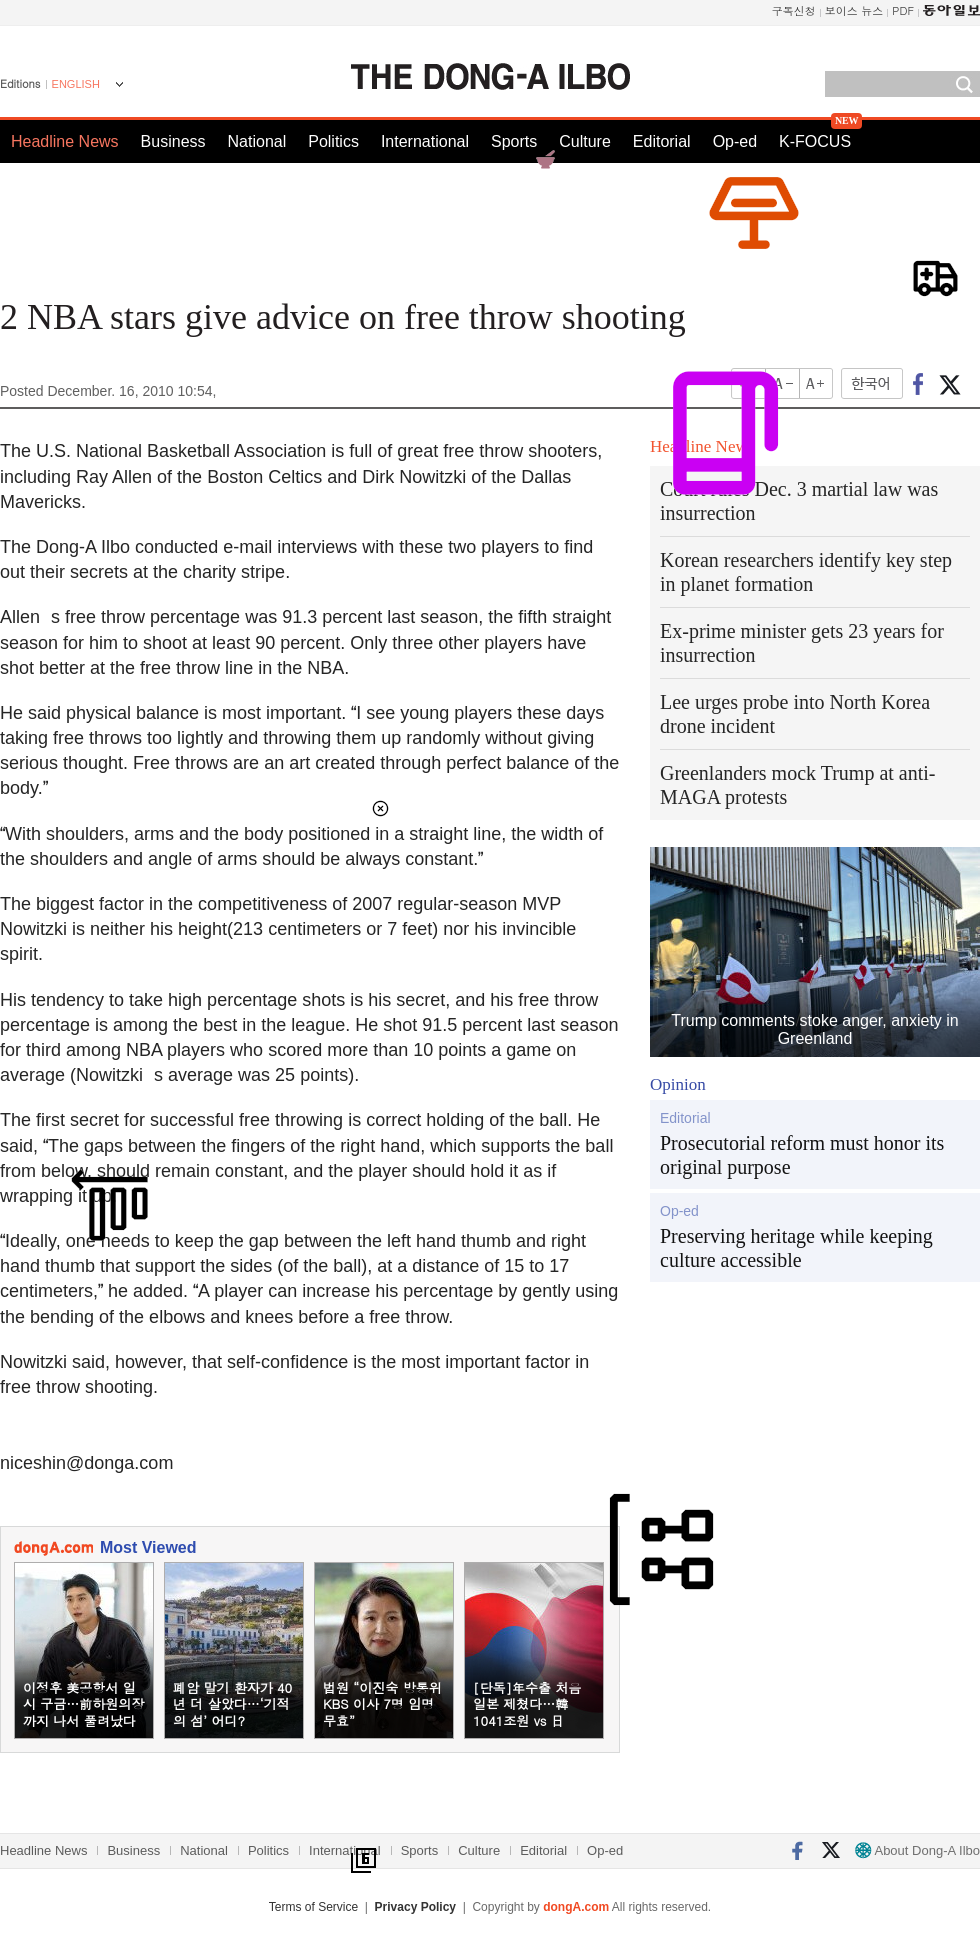  What do you see at coordinates (363, 1860) in the screenshot?
I see `indicates 6 items selected or filtered` at bounding box center [363, 1860].